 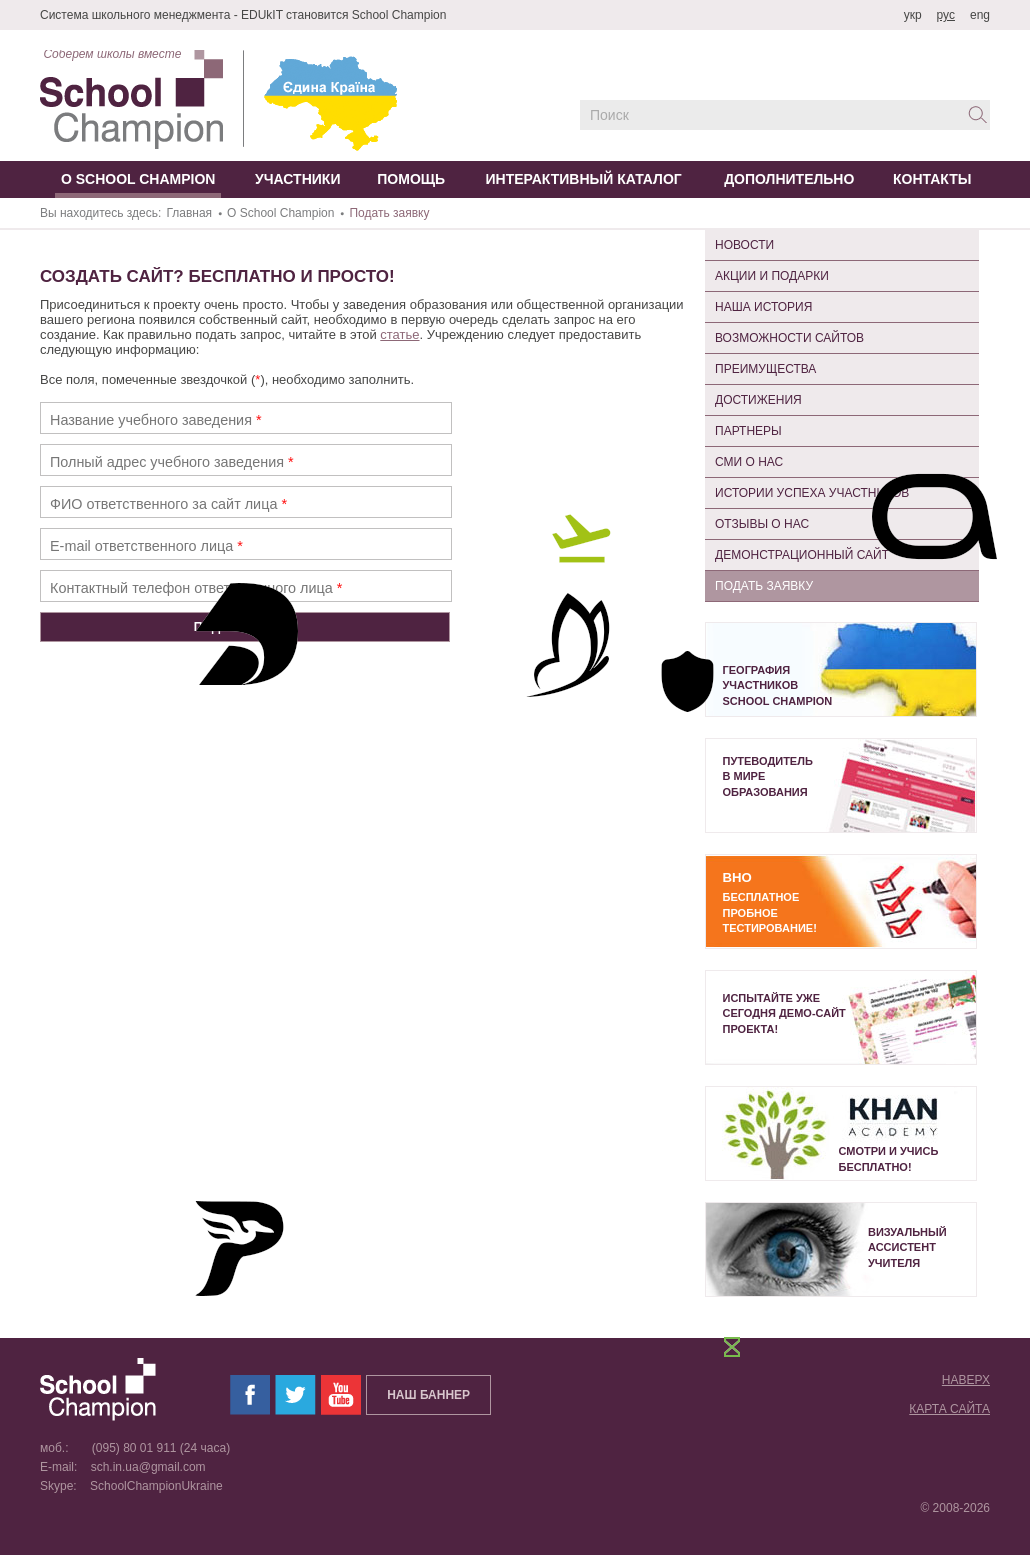 What do you see at coordinates (582, 537) in the screenshot?
I see `view departure flights` at bounding box center [582, 537].